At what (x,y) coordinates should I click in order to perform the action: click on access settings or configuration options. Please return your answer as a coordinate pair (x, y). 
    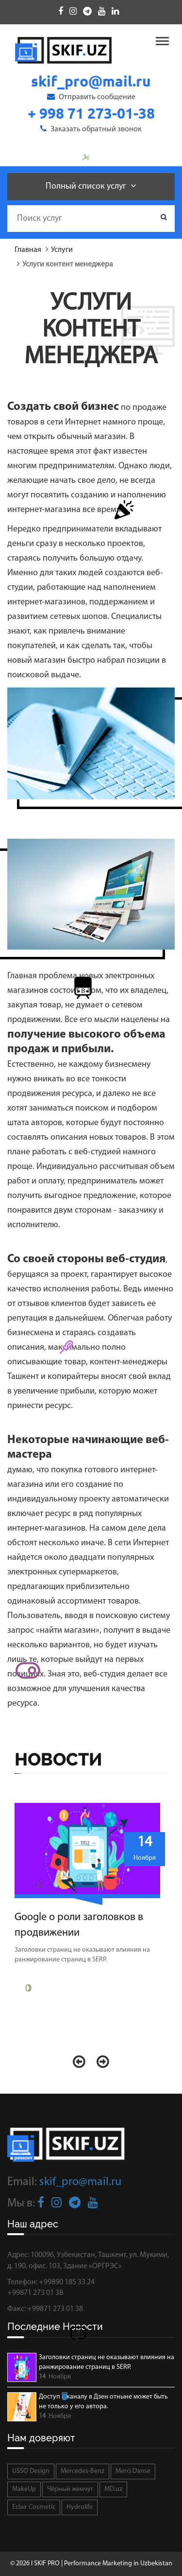
    Looking at the image, I should click on (66, 1347).